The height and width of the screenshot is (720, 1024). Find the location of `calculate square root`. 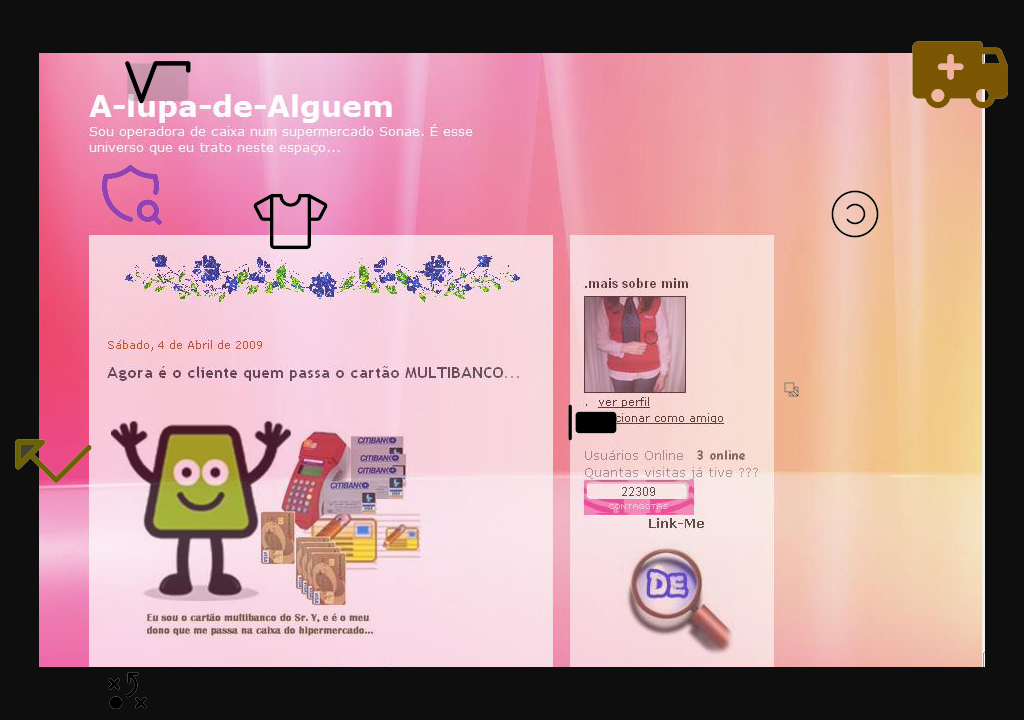

calculate square root is located at coordinates (155, 77).